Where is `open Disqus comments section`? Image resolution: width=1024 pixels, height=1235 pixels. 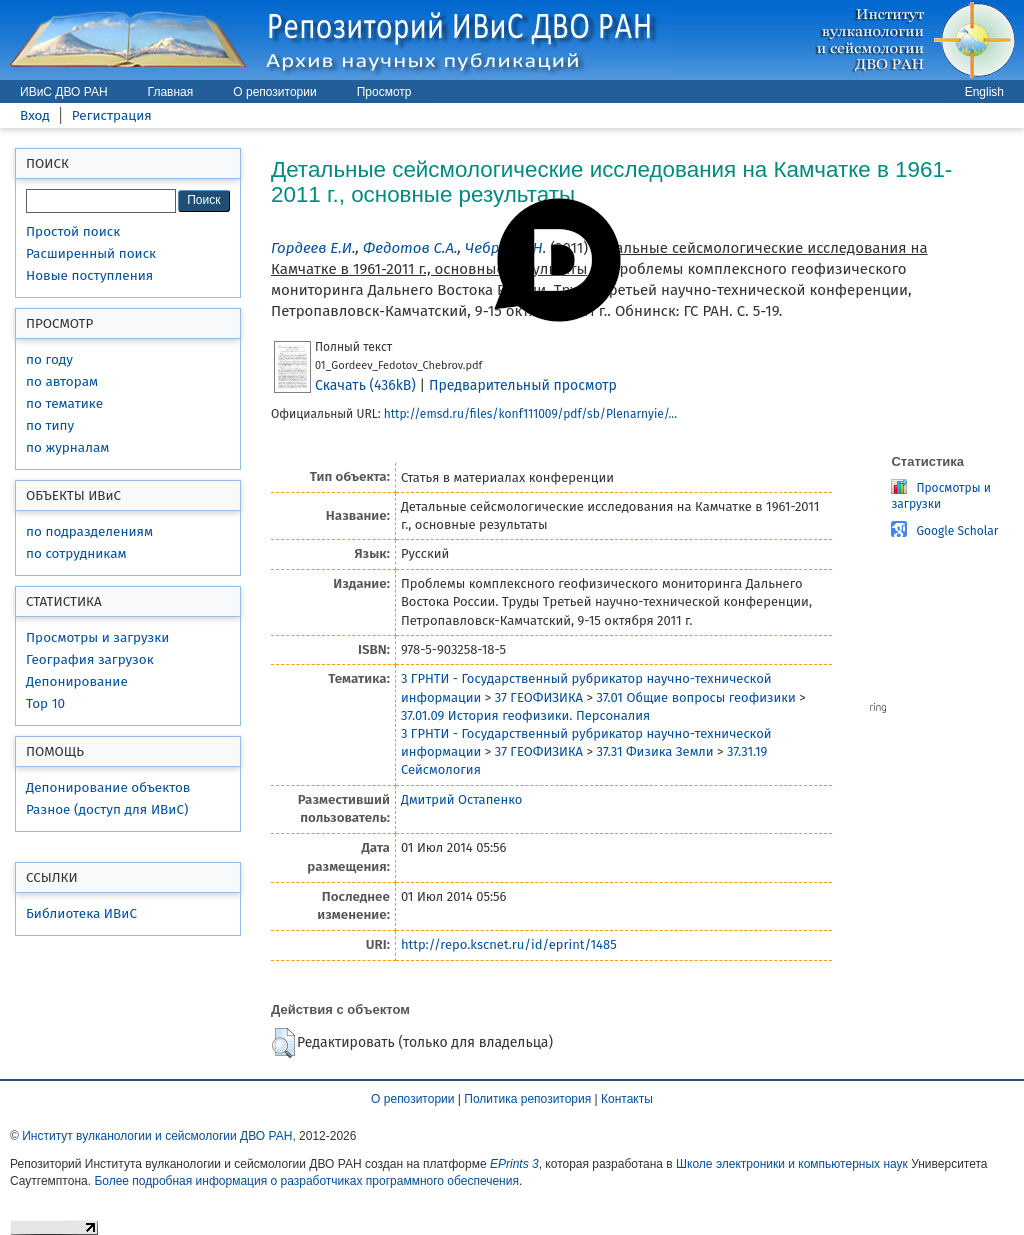 open Disqus comments section is located at coordinates (559, 260).